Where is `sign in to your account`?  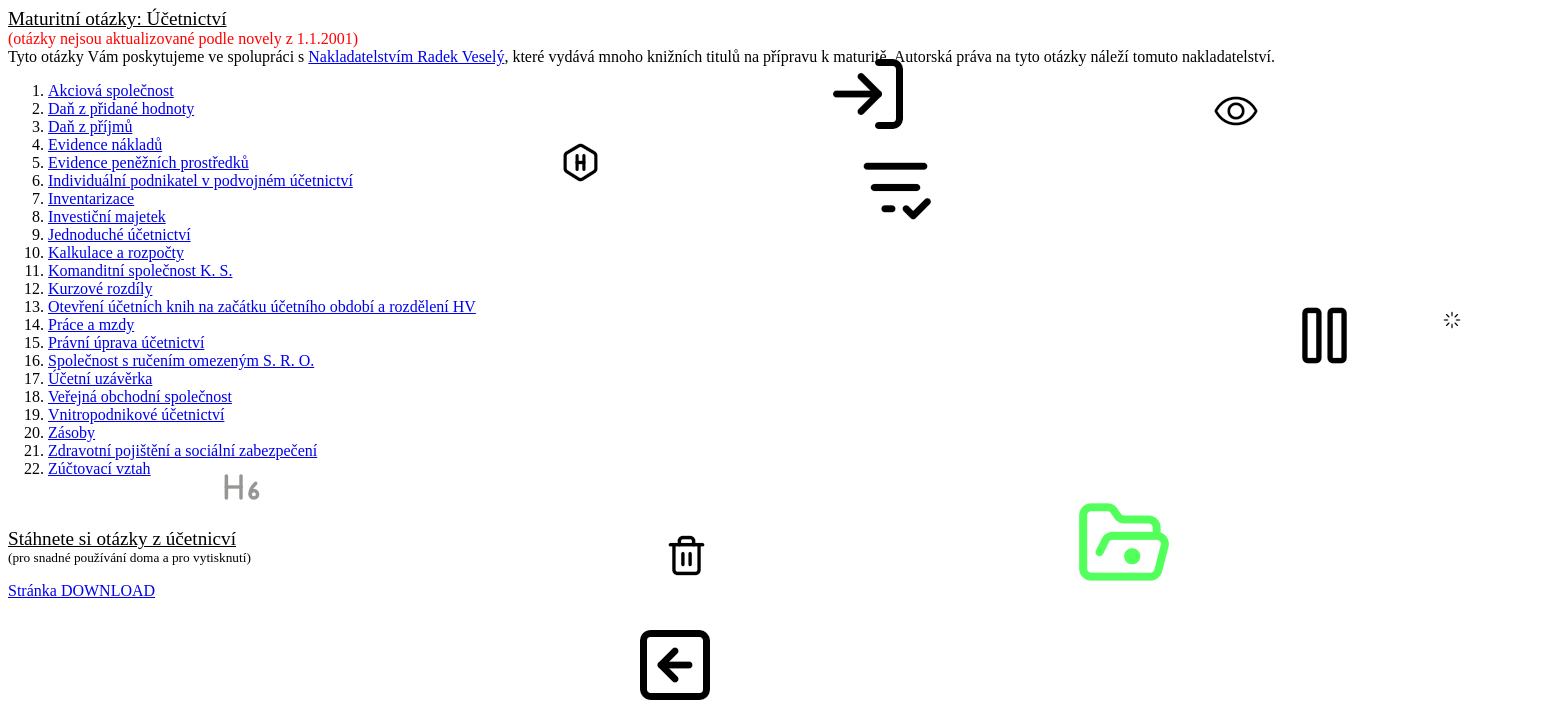 sign in to your account is located at coordinates (868, 94).